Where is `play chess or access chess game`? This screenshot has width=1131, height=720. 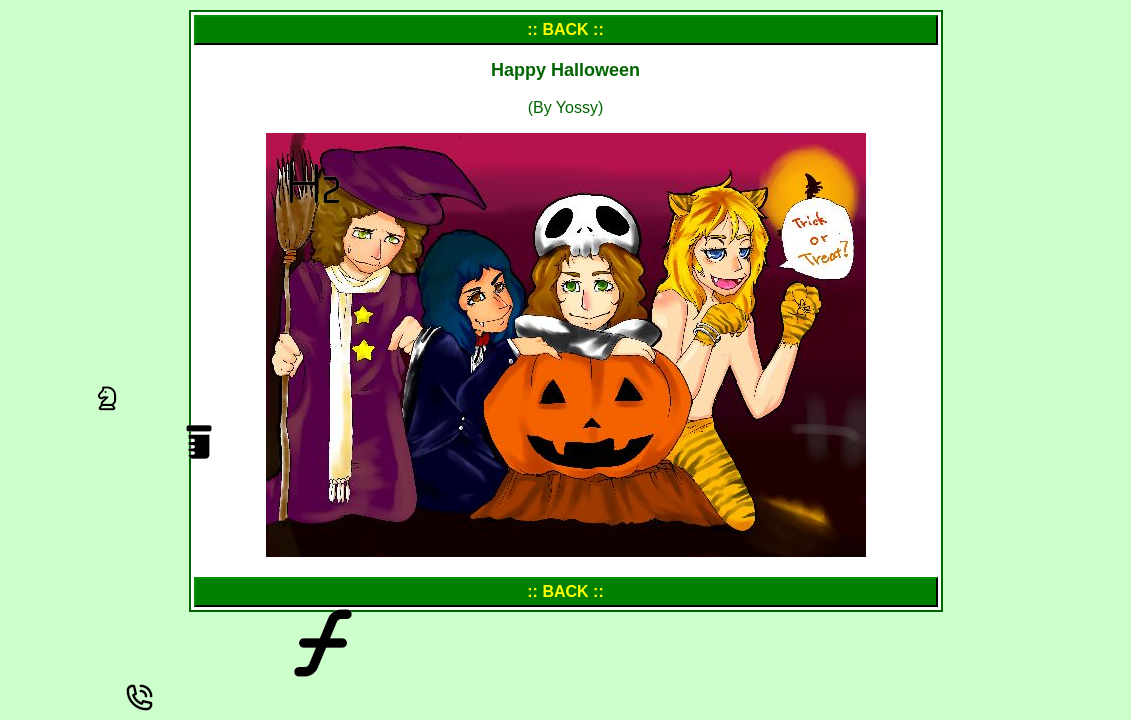
play chess or access chess game is located at coordinates (107, 399).